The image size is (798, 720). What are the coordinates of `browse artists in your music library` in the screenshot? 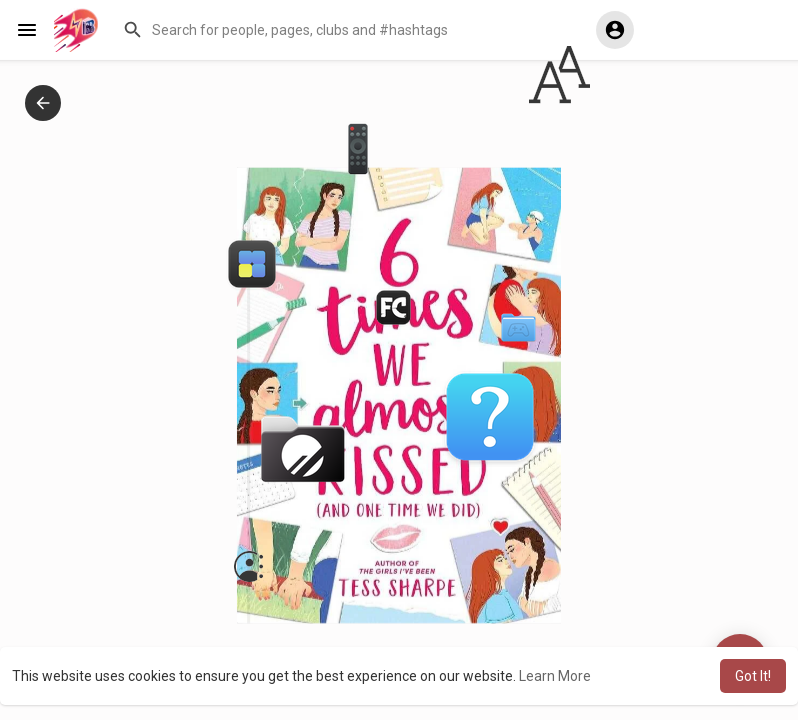 It's located at (249, 566).